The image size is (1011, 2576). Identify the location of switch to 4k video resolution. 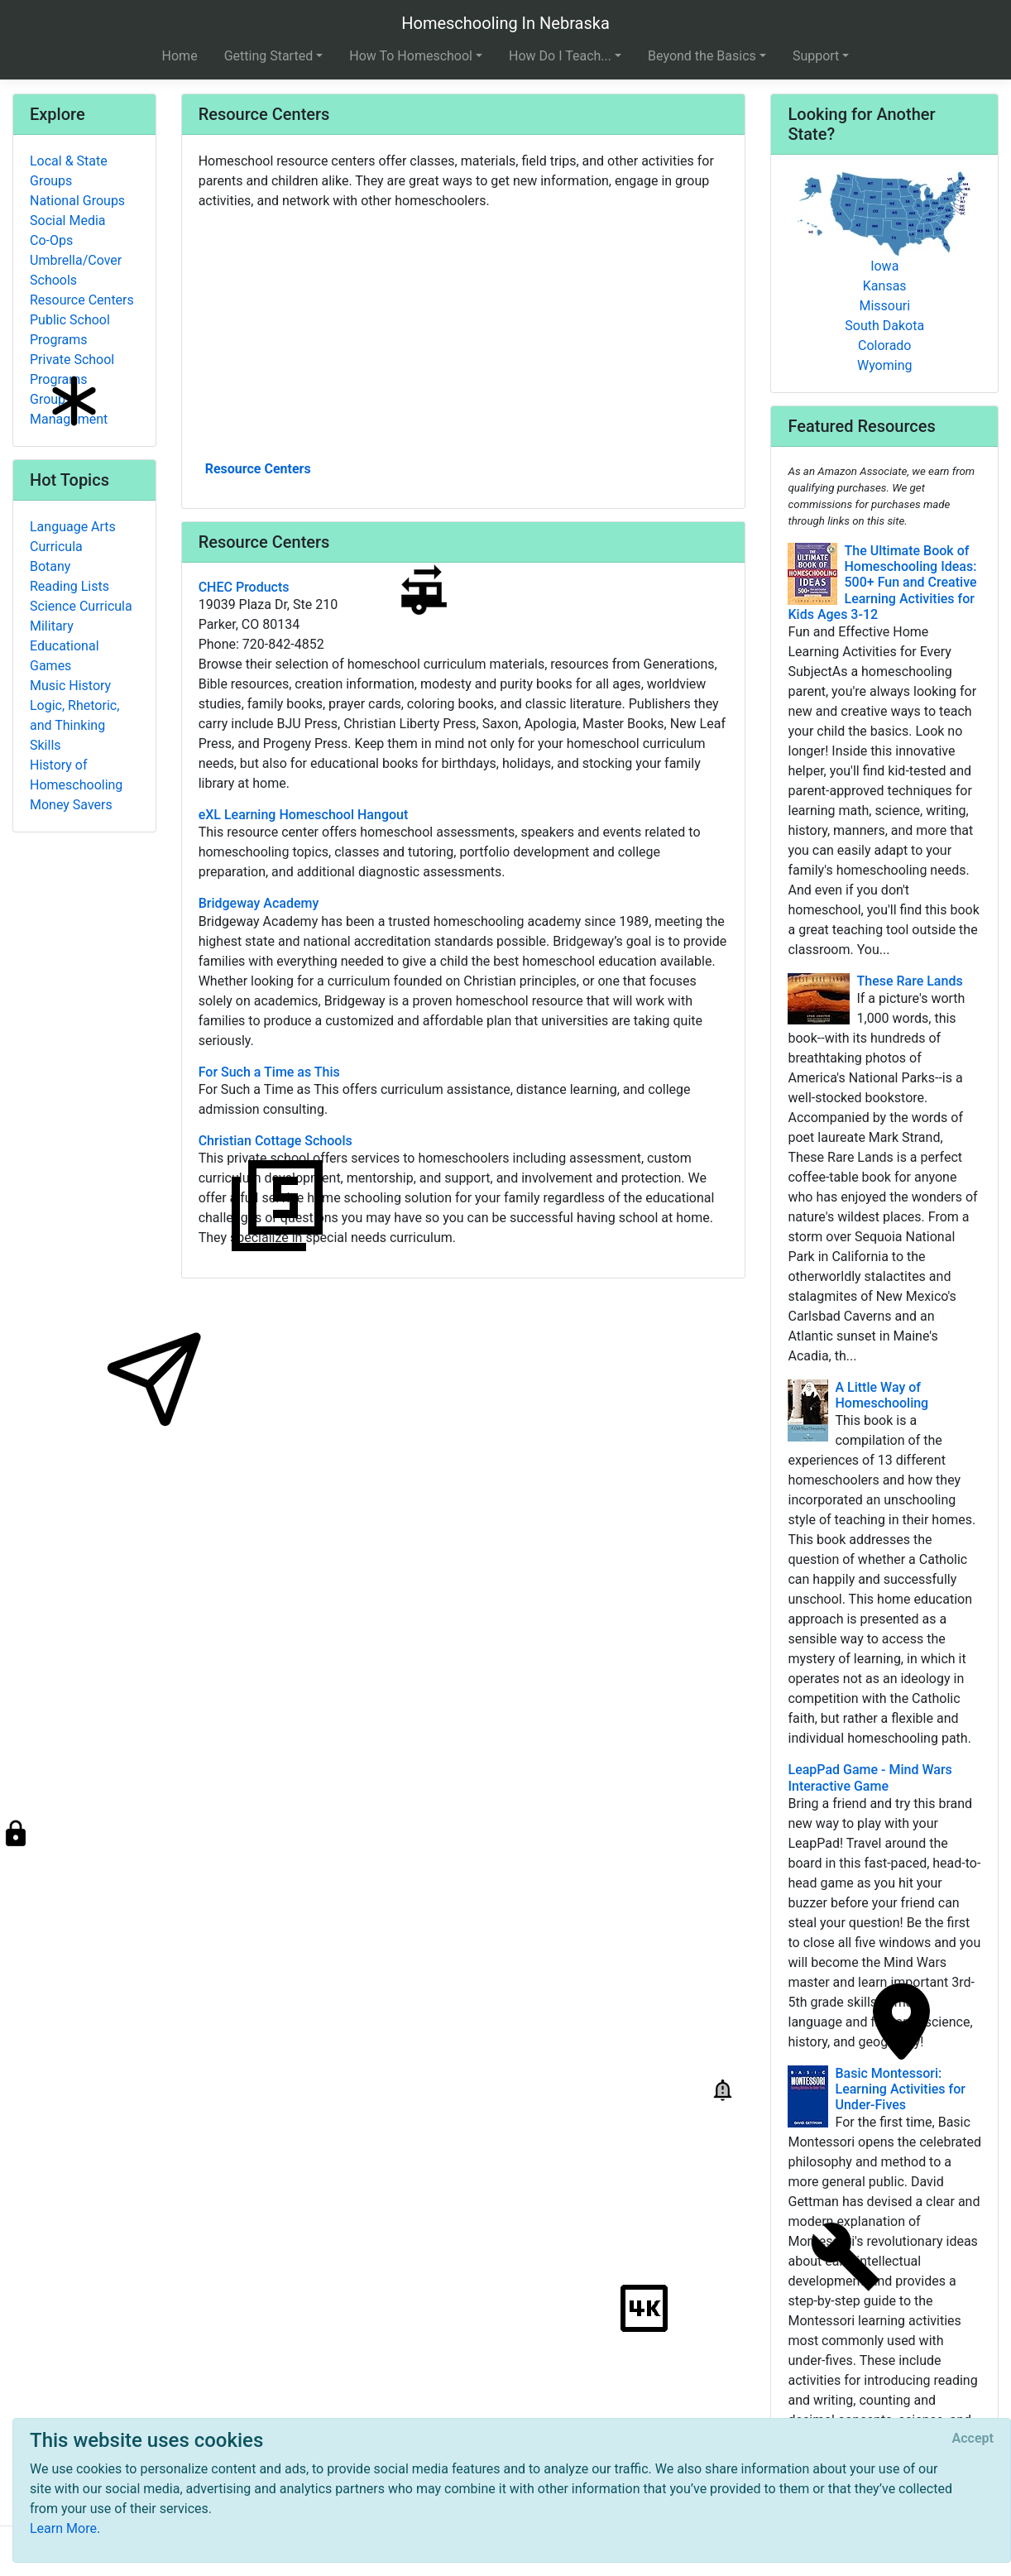
(644, 2308).